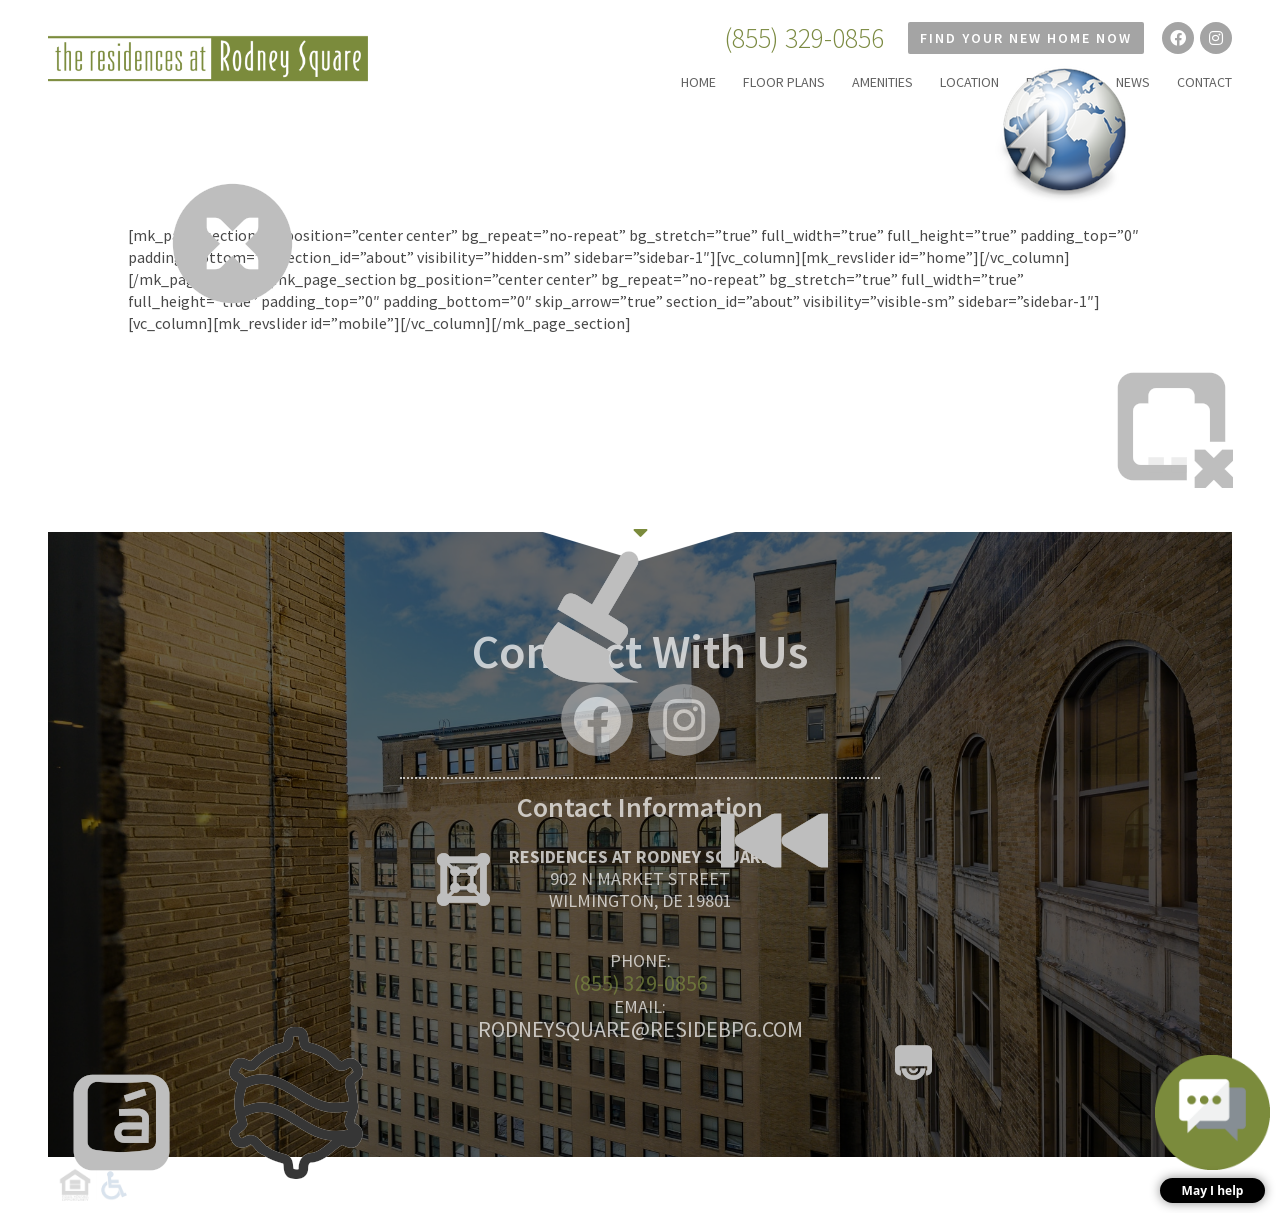 Image resolution: width=1280 pixels, height=1213 pixels. Describe the element at coordinates (1171, 426) in the screenshot. I see `indicates wired network connection is disconnected` at that location.